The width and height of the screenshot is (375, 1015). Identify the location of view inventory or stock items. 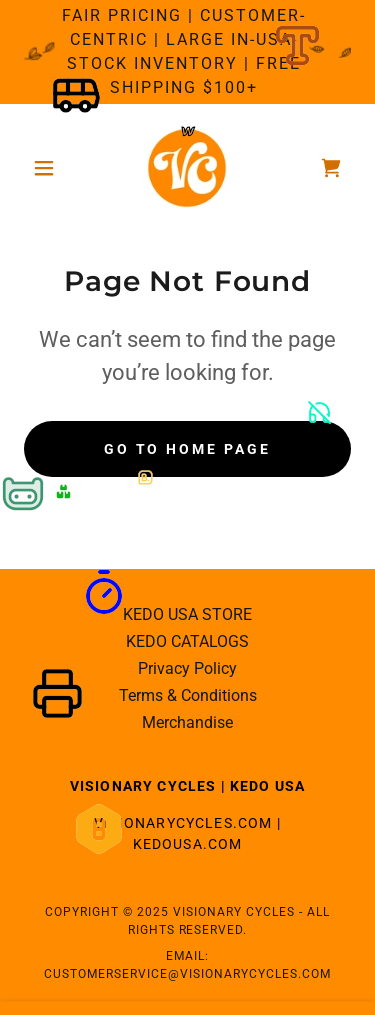
(63, 491).